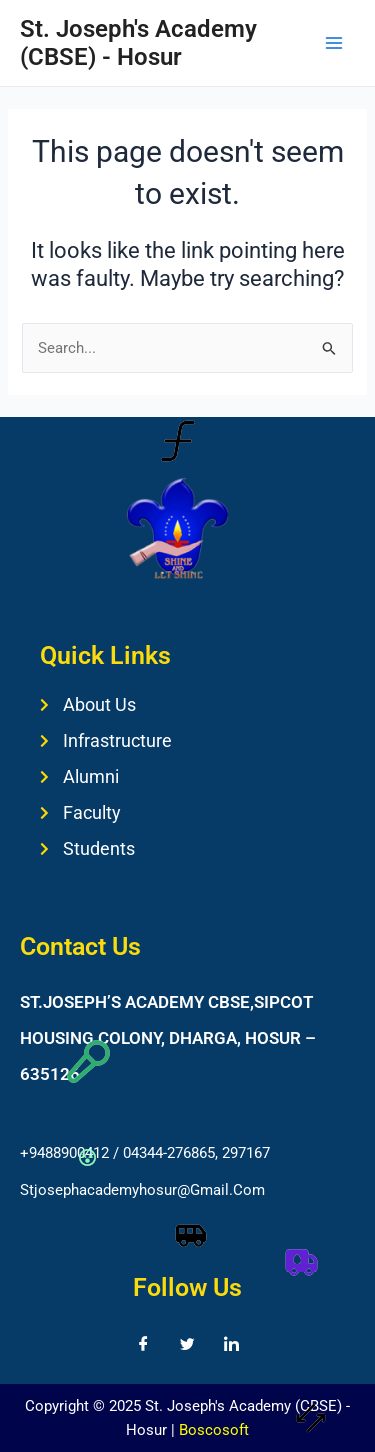 The width and height of the screenshot is (375, 1452). I want to click on water delivery service, so click(301, 1261).